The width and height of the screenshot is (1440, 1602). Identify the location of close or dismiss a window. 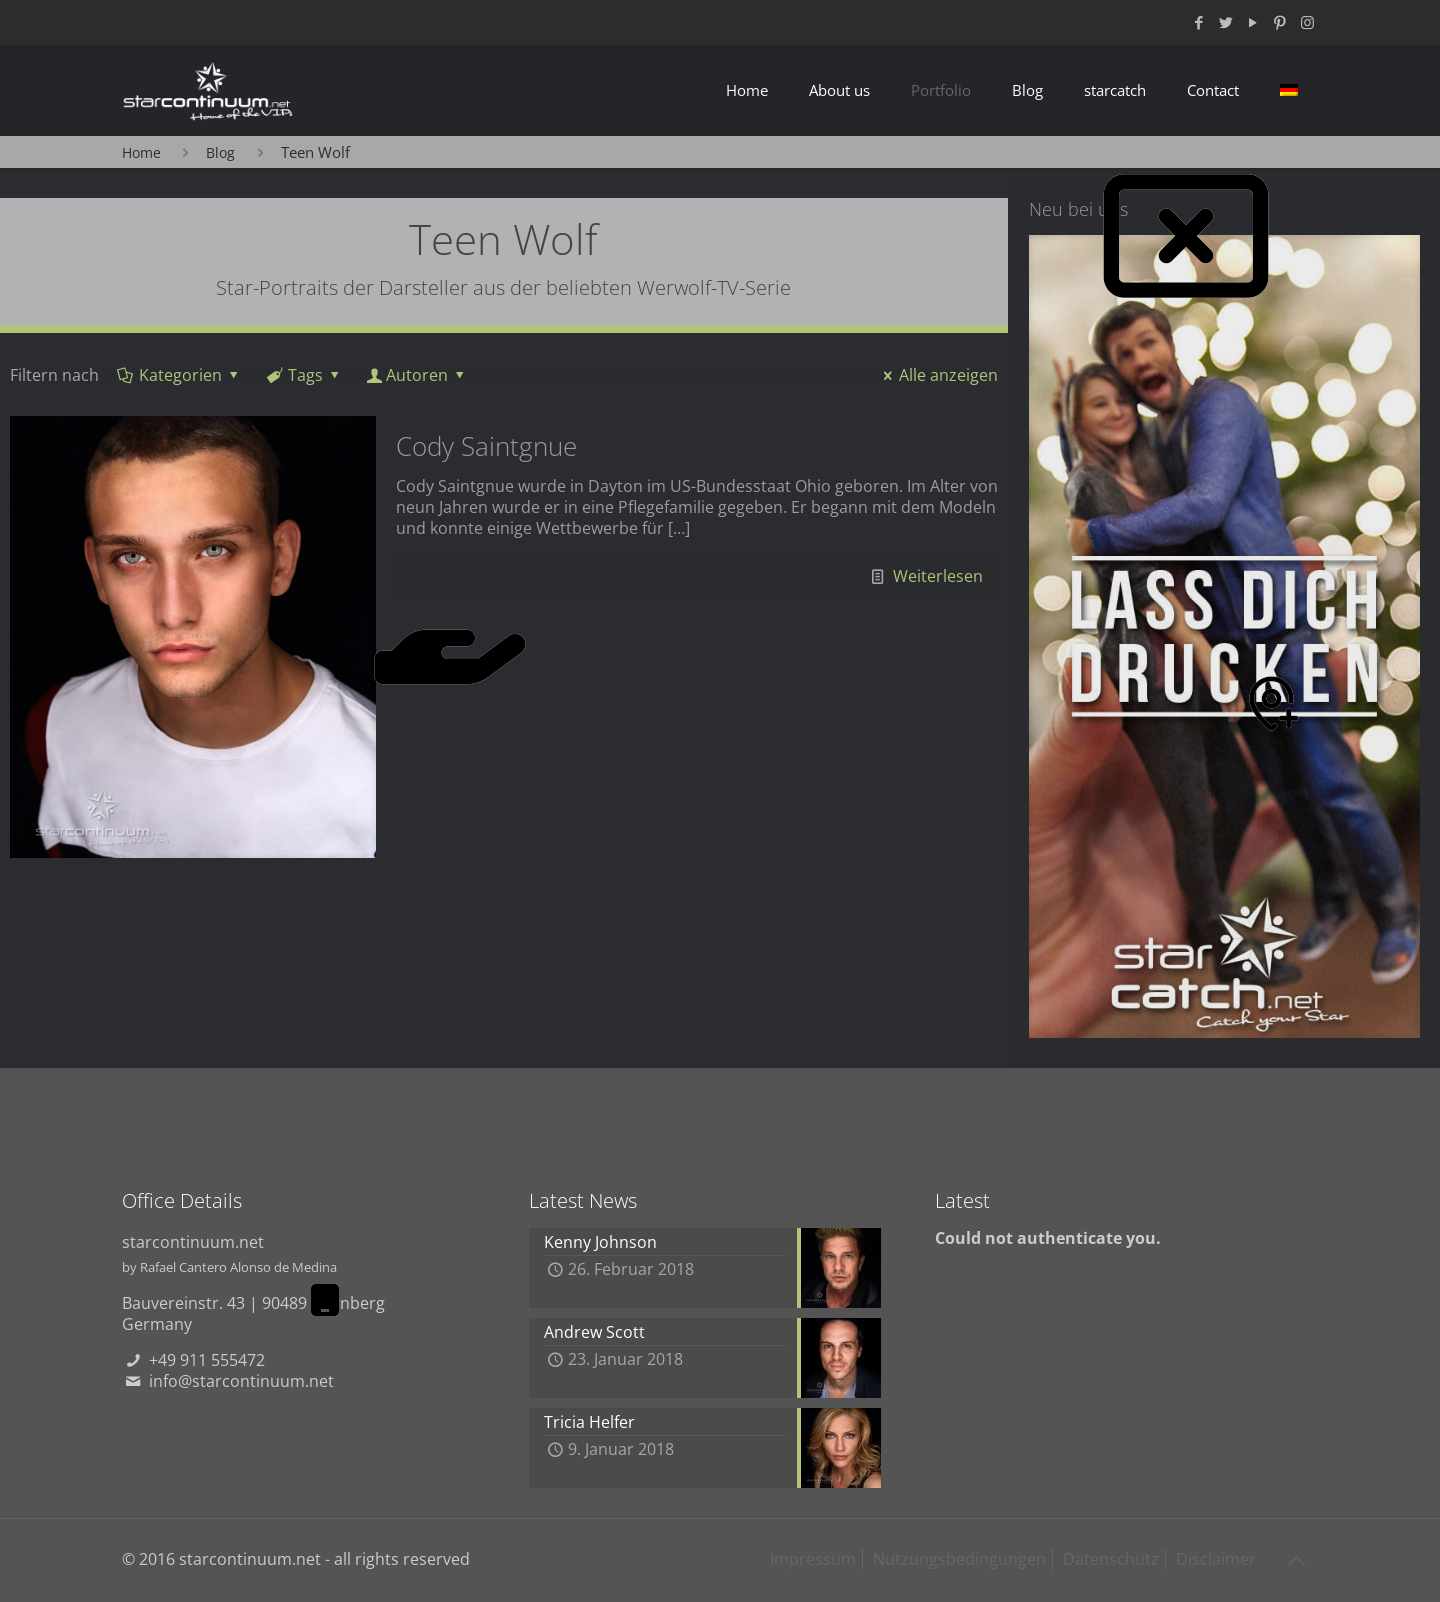
(1186, 236).